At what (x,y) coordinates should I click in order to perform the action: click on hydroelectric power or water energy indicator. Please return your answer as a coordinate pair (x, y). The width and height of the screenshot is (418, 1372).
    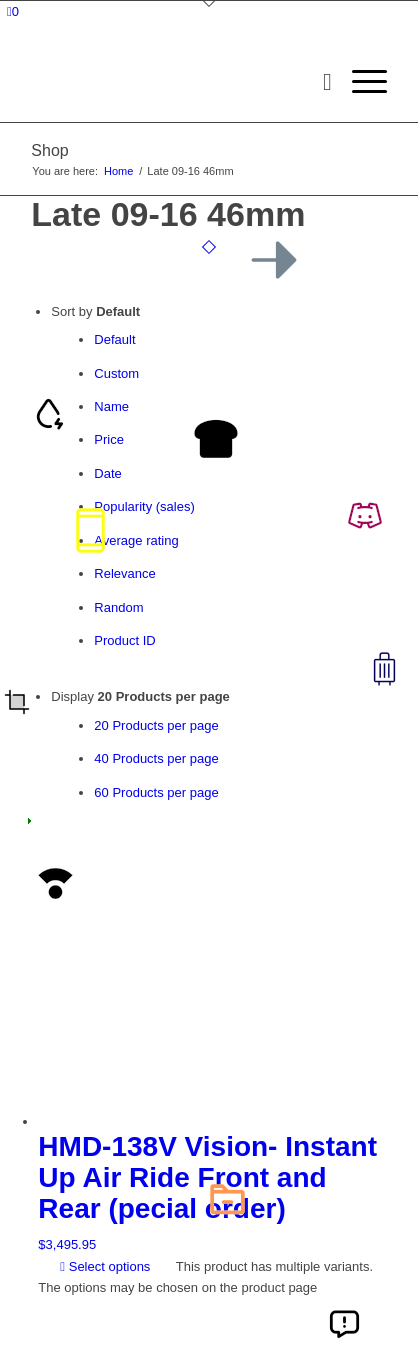
    Looking at the image, I should click on (48, 413).